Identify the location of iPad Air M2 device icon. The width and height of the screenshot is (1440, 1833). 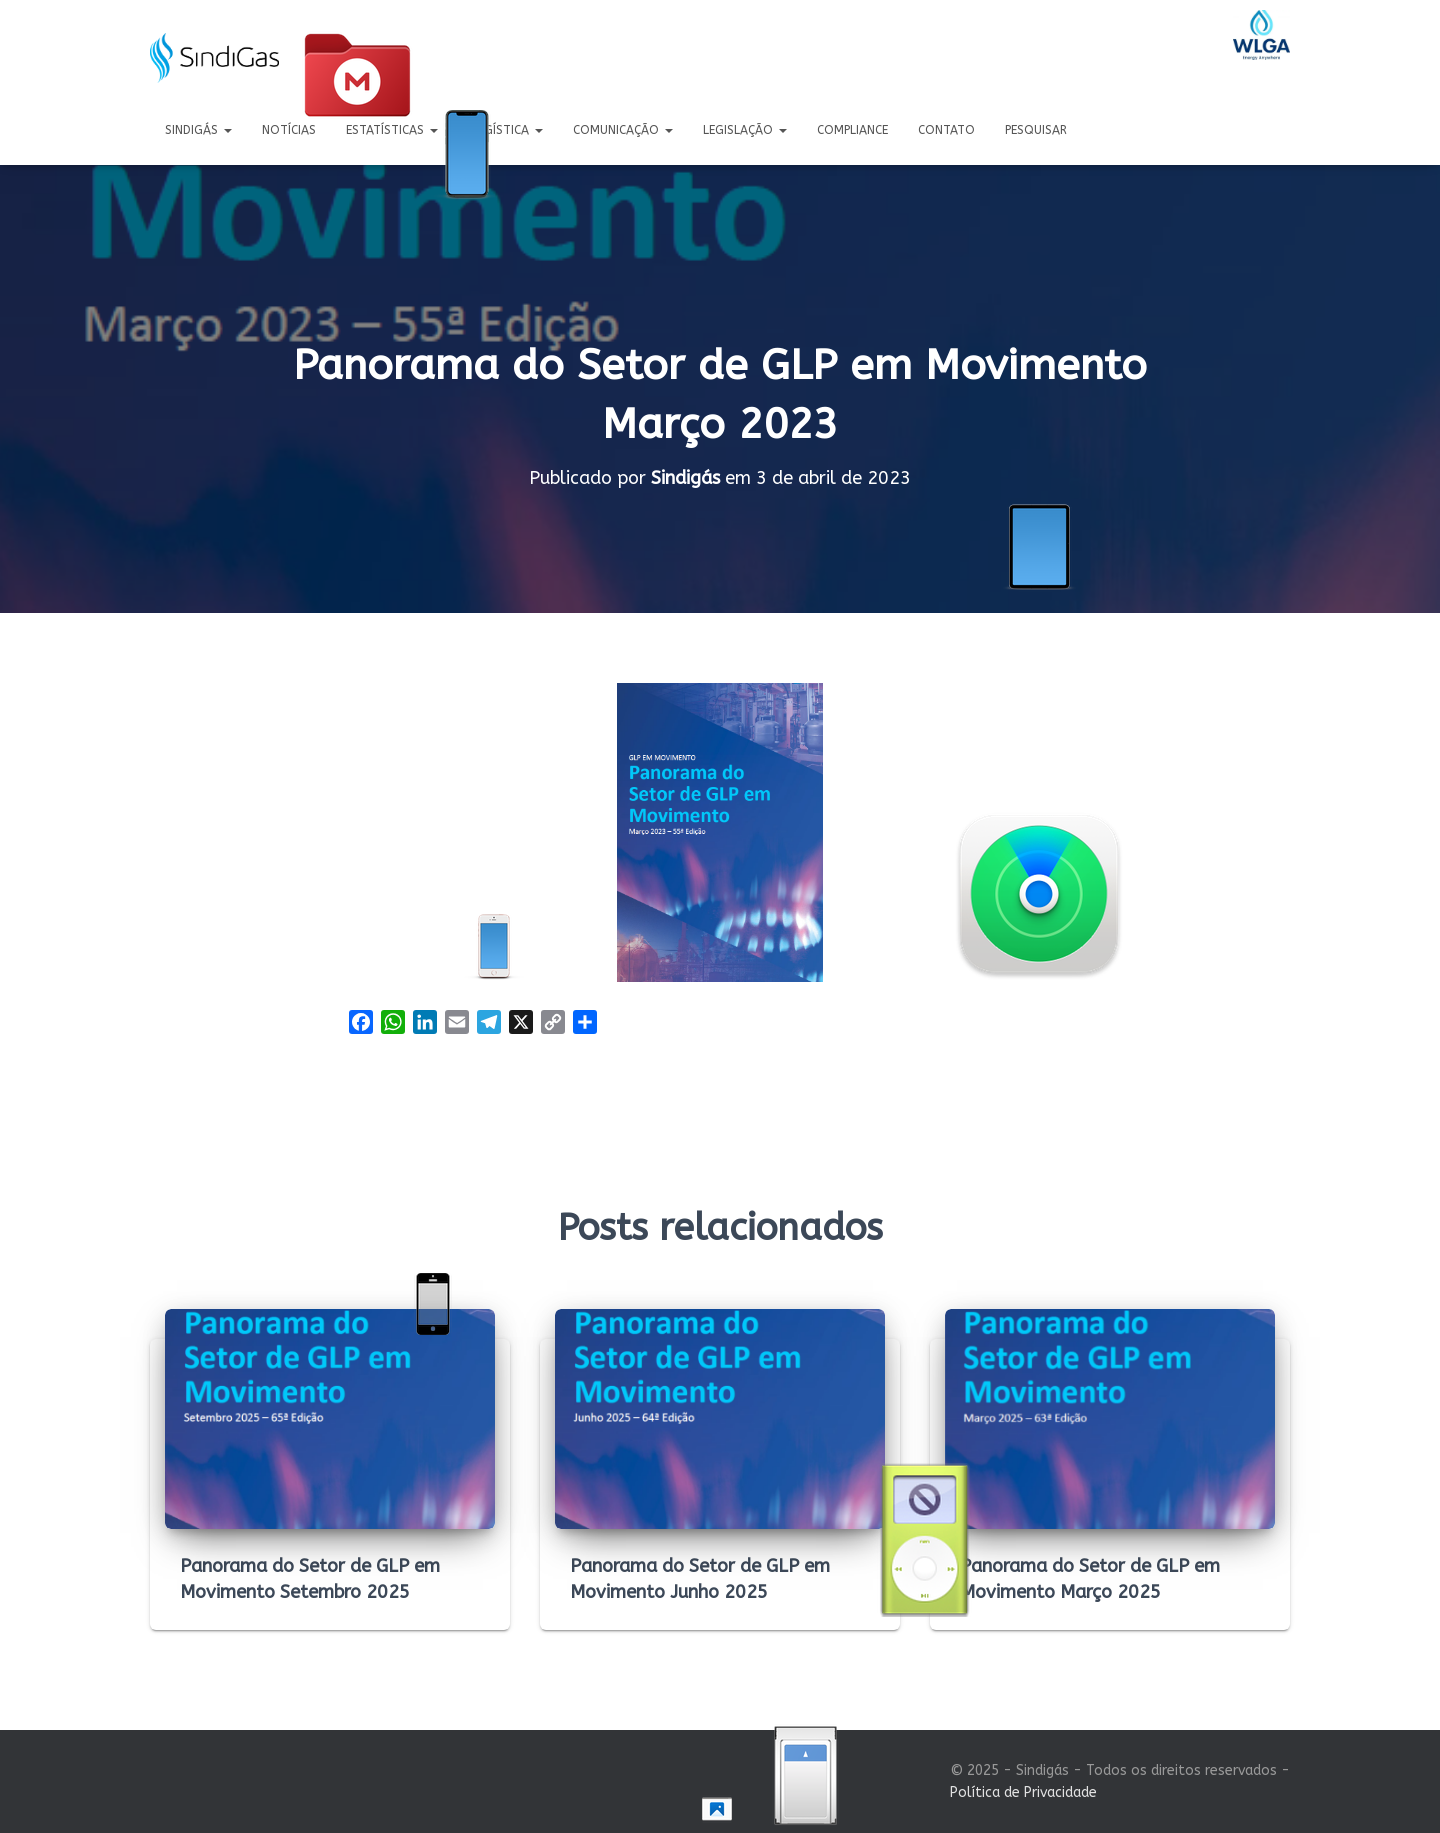
(1039, 547).